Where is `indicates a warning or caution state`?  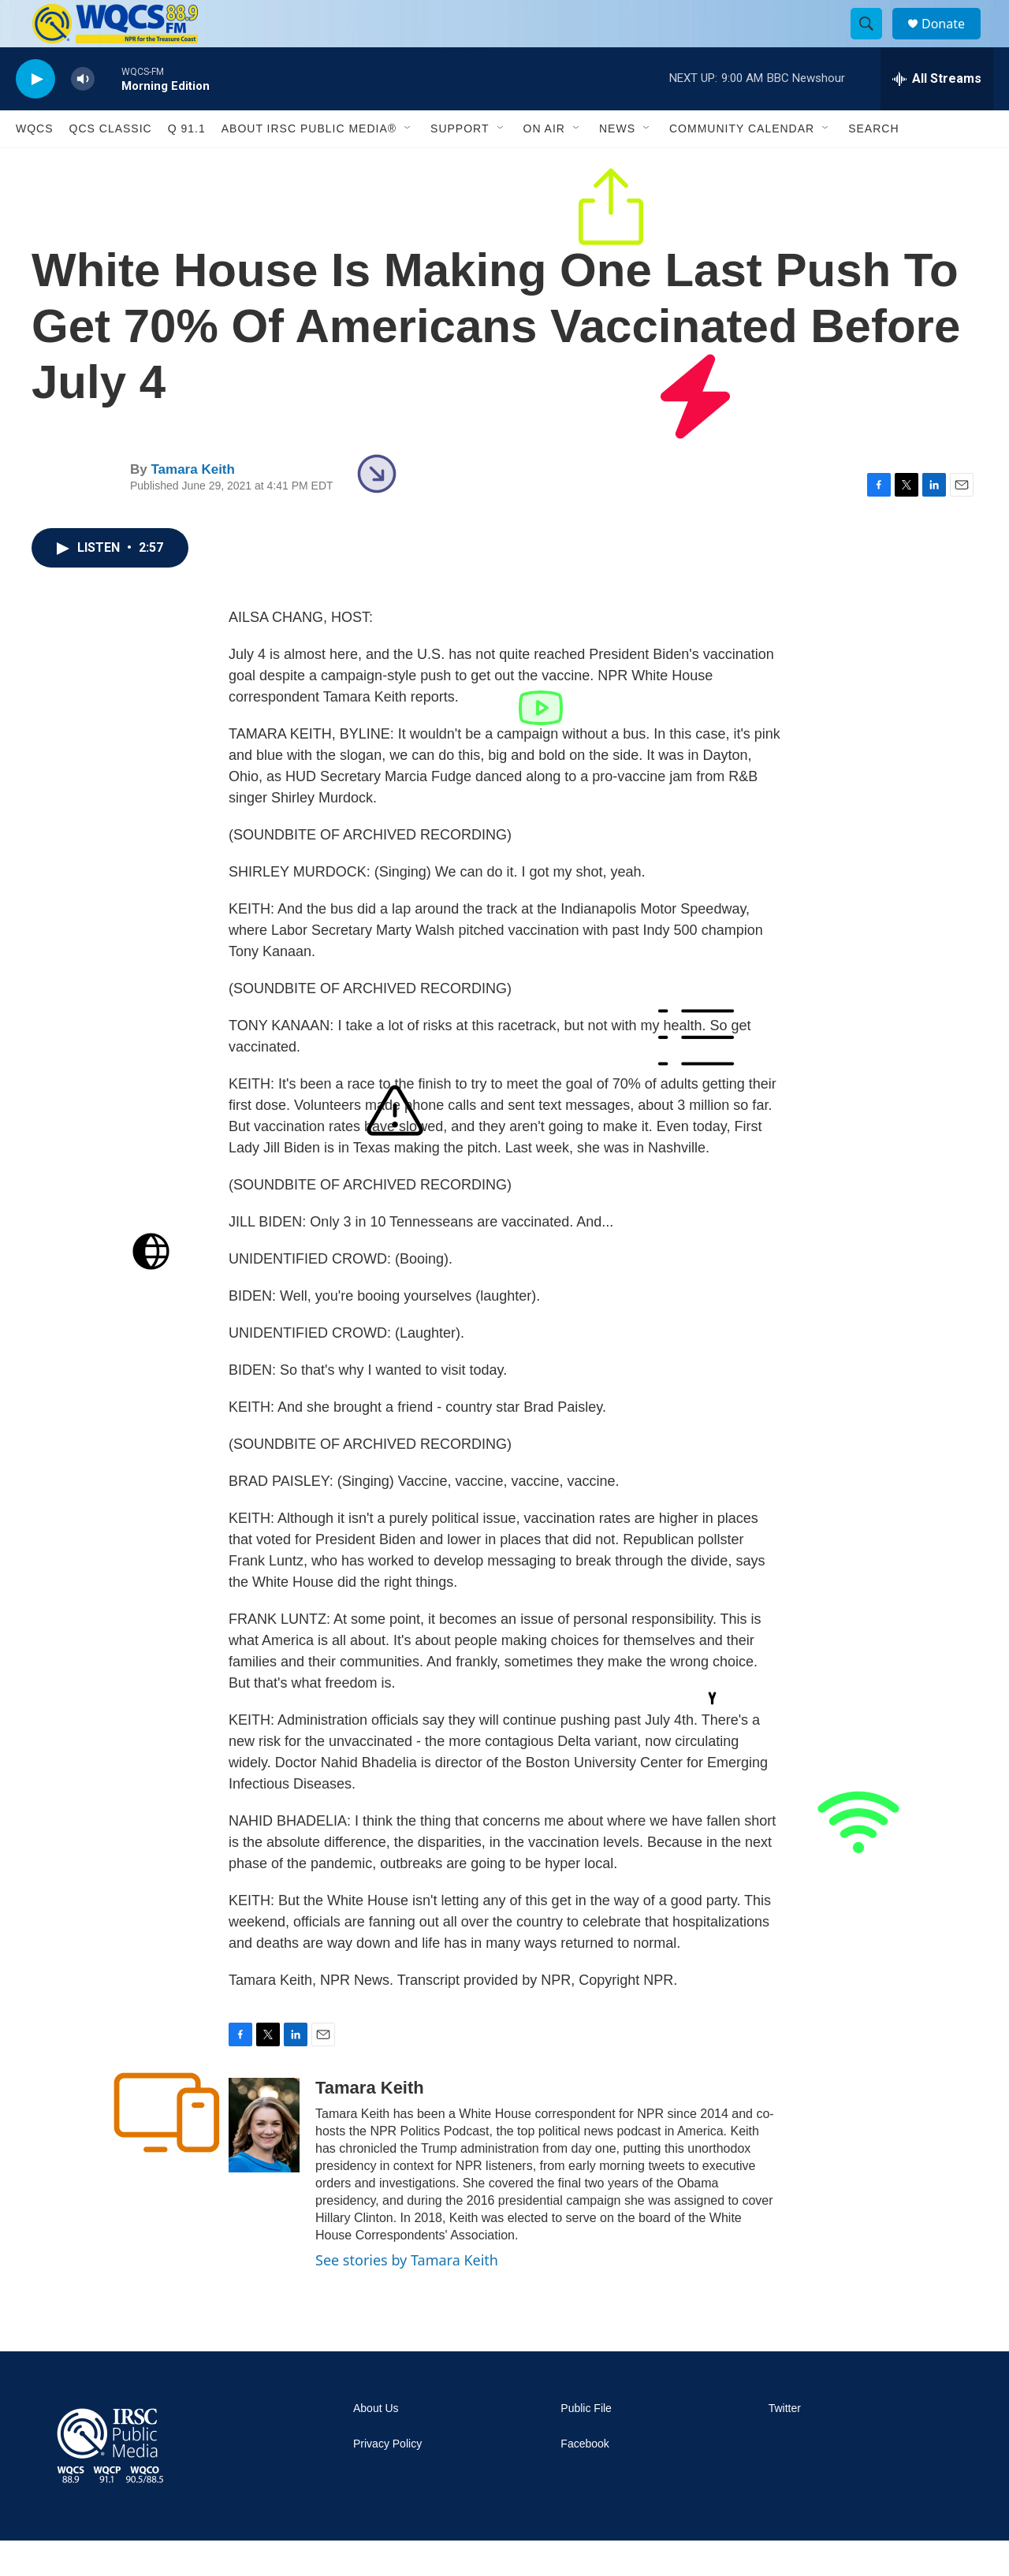 indicates a warning or caution state is located at coordinates (395, 1111).